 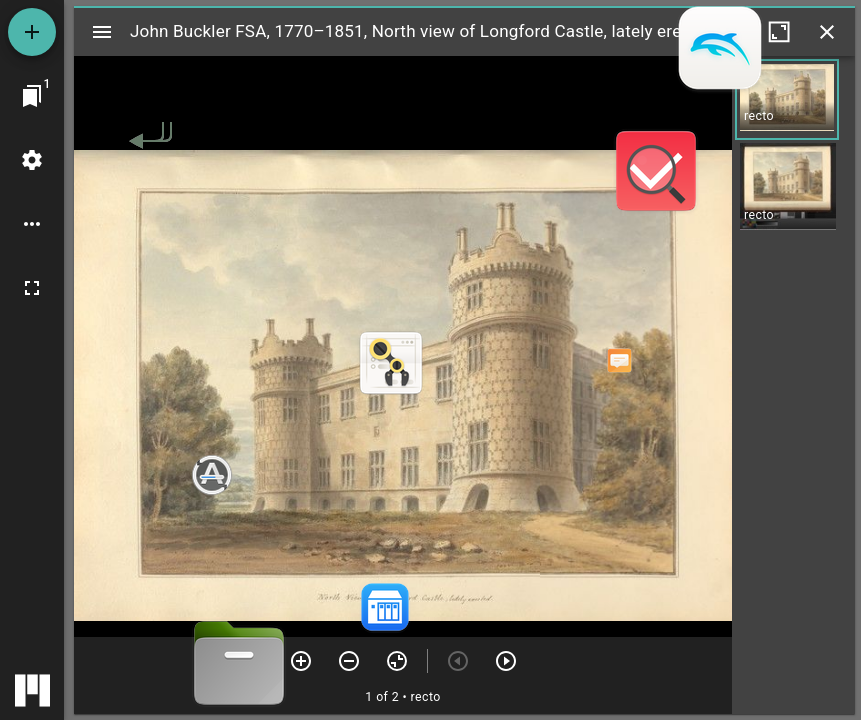 What do you see at coordinates (391, 363) in the screenshot?
I see `open GNOME Builder development environment` at bounding box center [391, 363].